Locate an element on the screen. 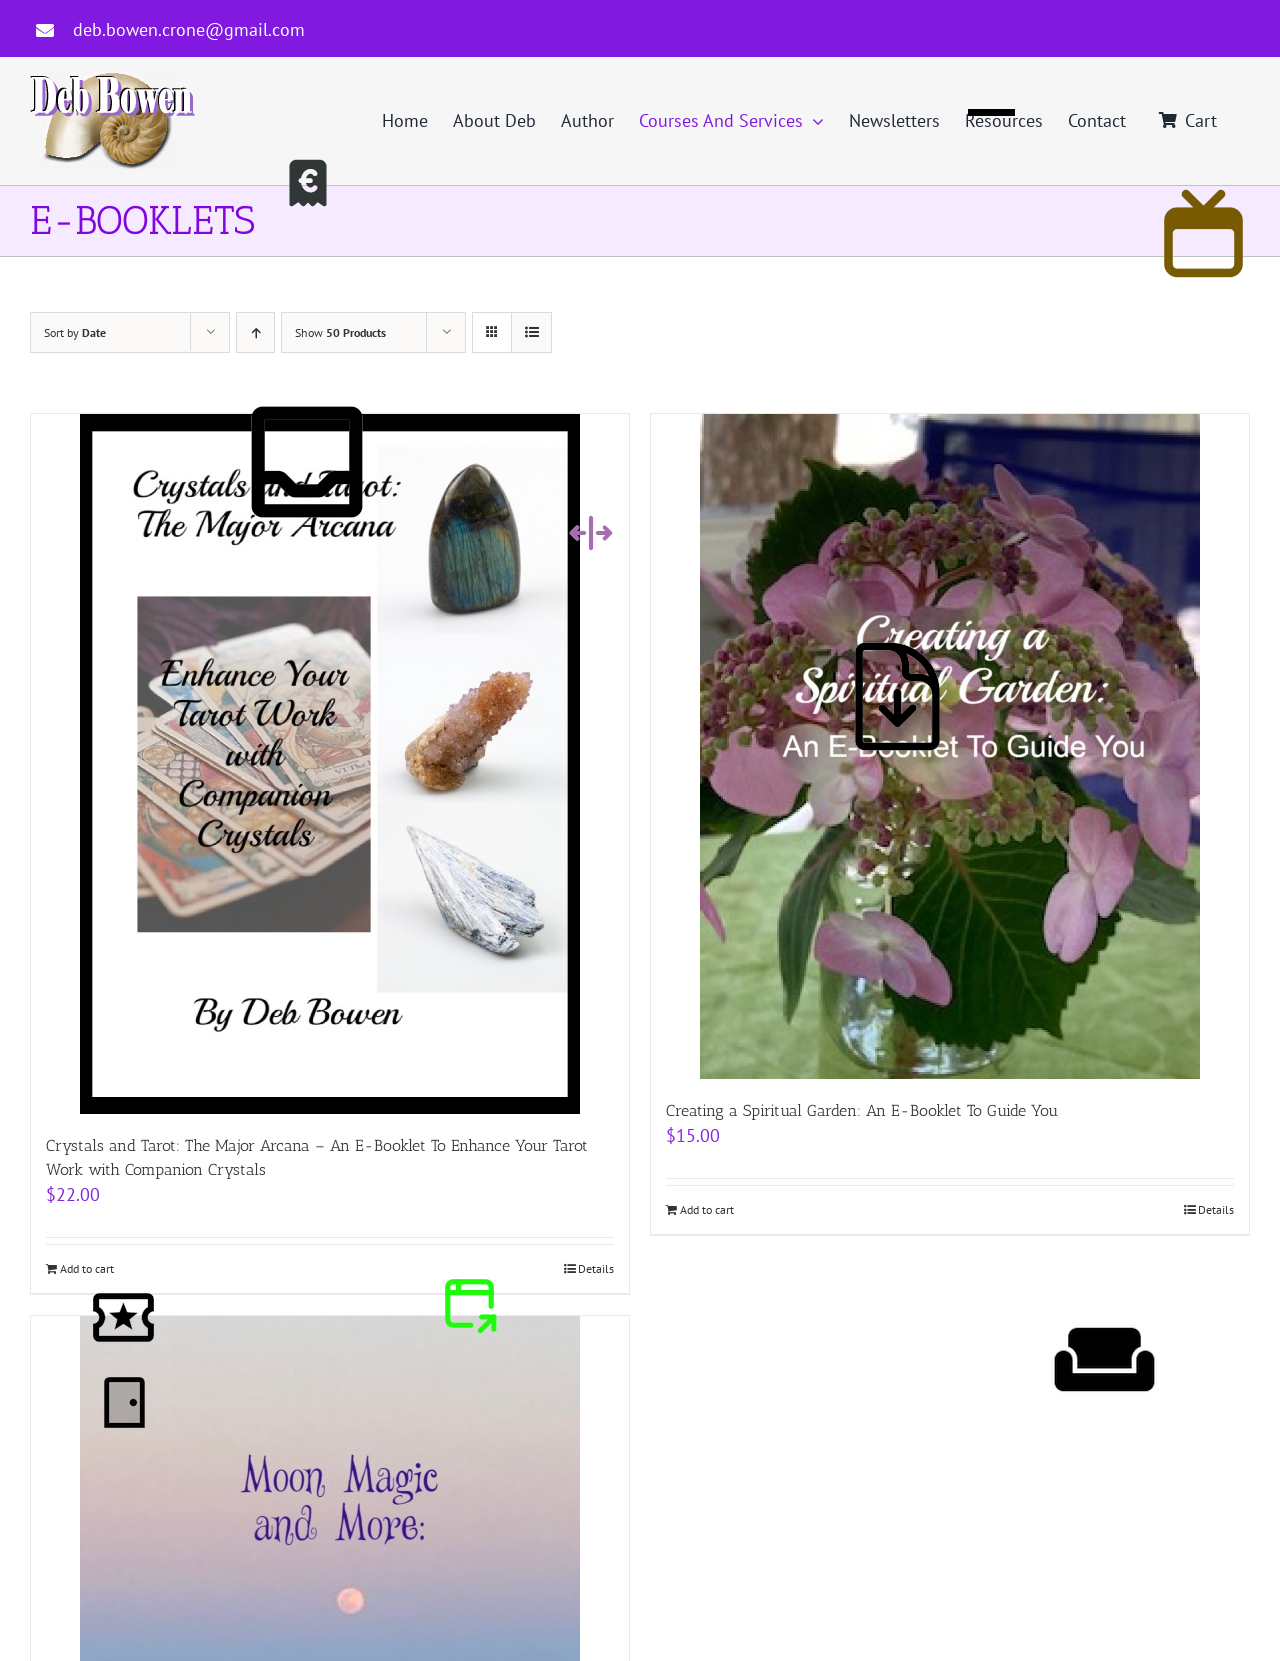 This screenshot has height=1661, width=1280. view weekend or leisure activities is located at coordinates (1104, 1359).